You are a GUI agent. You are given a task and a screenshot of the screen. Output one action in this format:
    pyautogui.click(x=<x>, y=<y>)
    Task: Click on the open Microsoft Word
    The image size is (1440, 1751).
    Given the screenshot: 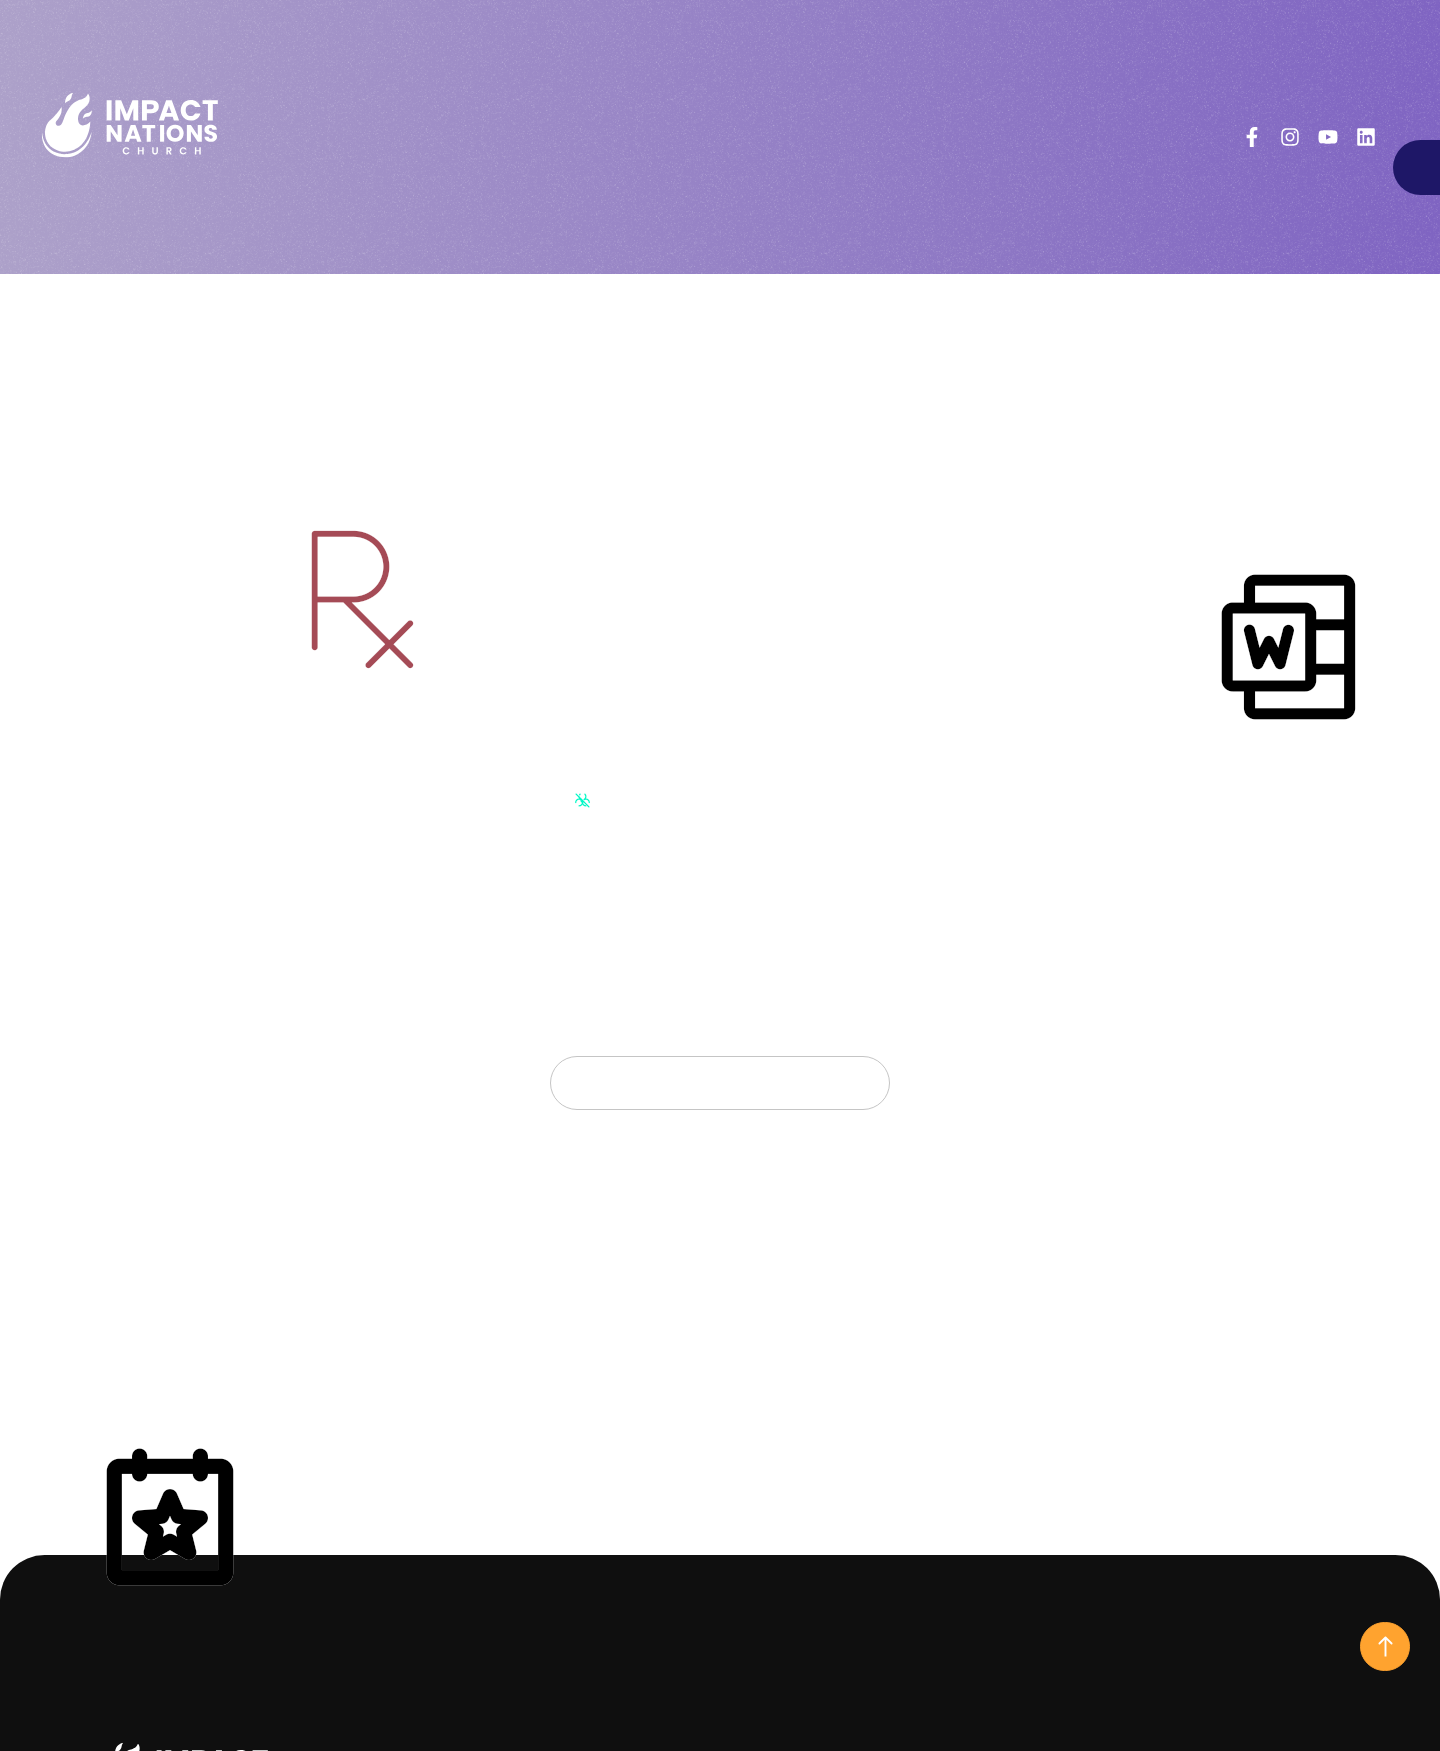 What is the action you would take?
    pyautogui.click(x=1294, y=647)
    